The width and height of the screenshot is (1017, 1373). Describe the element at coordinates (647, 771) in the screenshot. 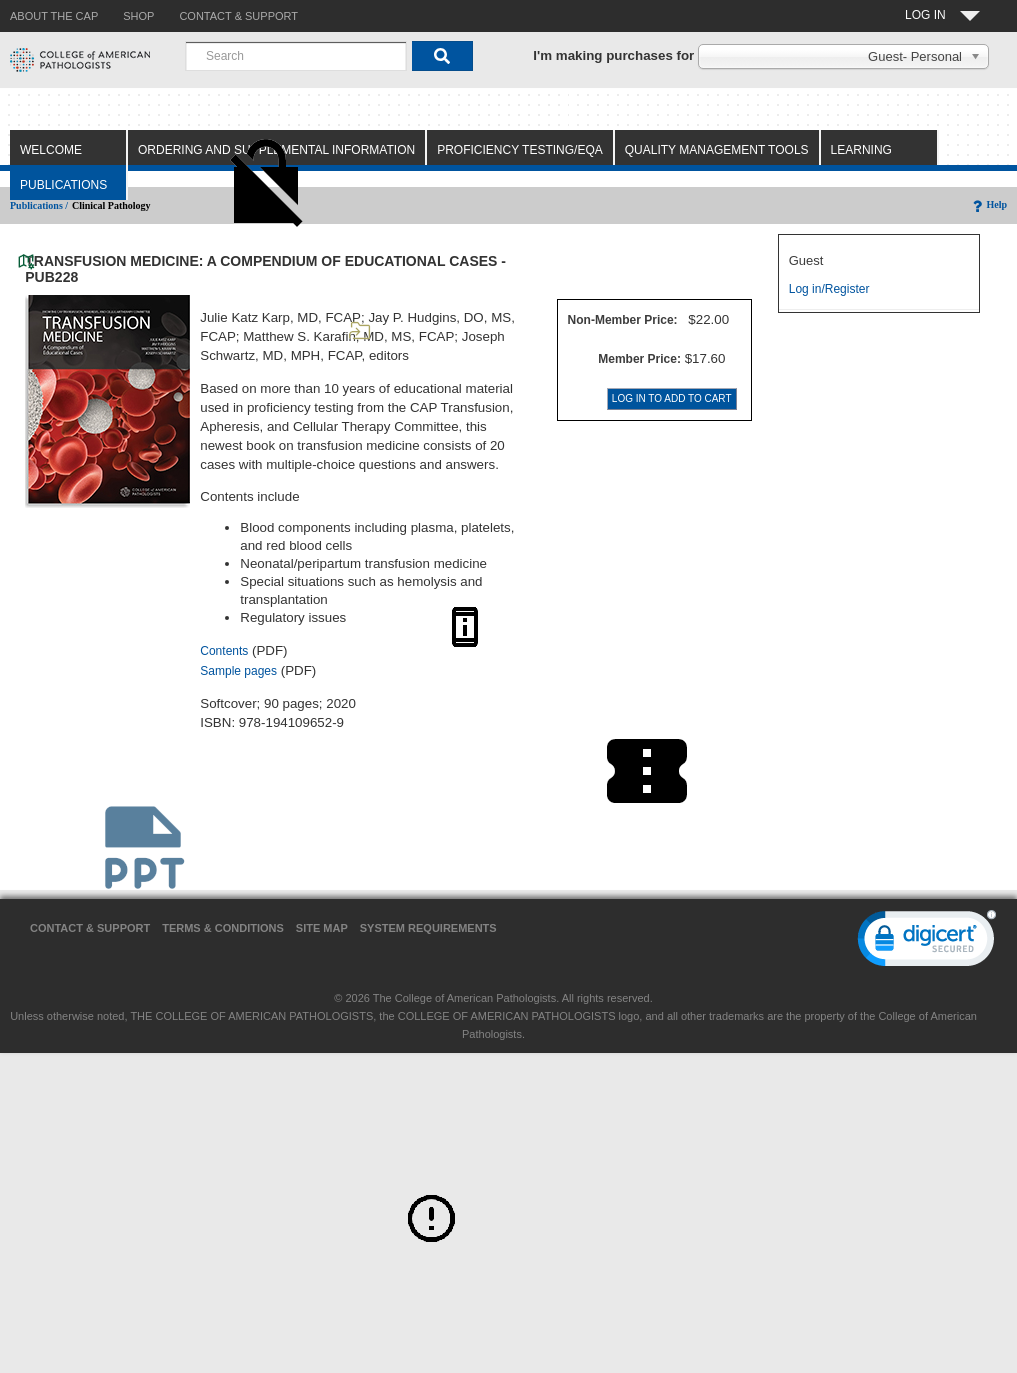

I see `view your tickets or passes` at that location.